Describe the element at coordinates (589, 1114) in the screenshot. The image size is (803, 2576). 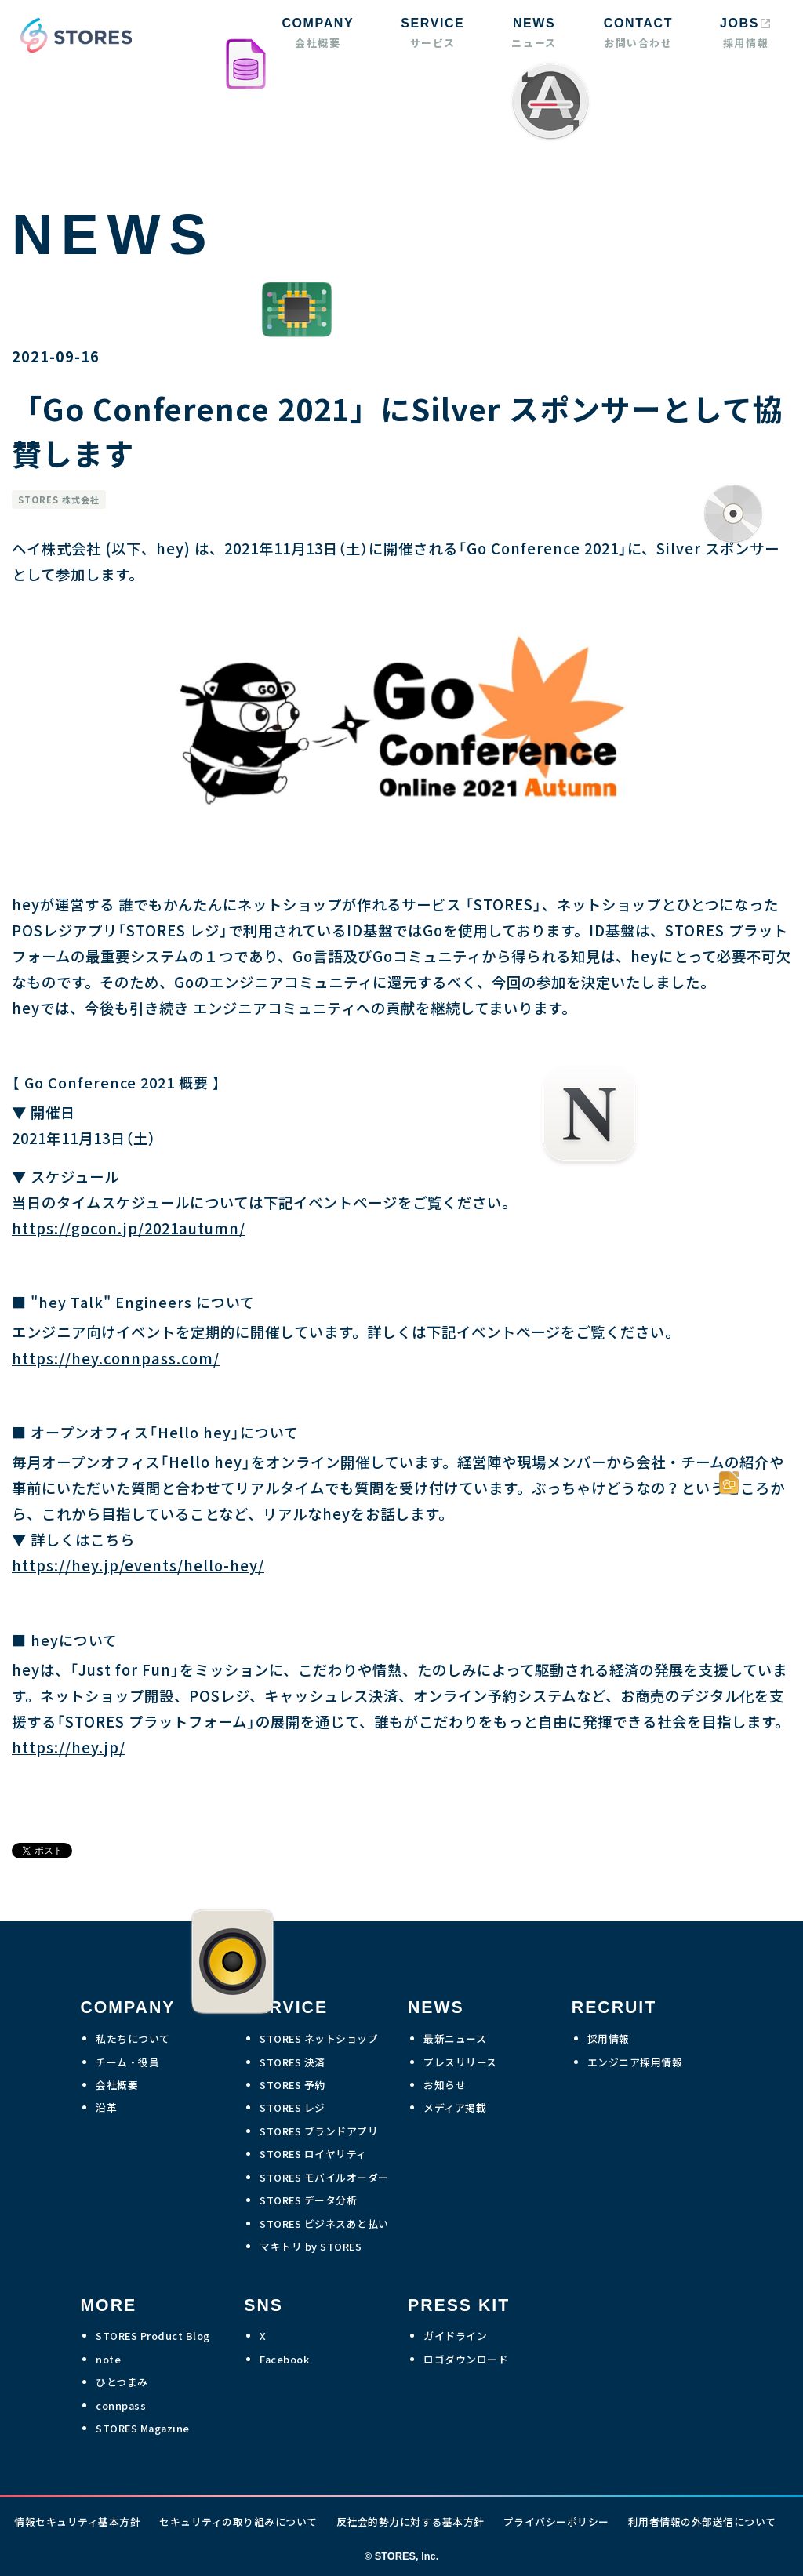
I see `open notion app` at that location.